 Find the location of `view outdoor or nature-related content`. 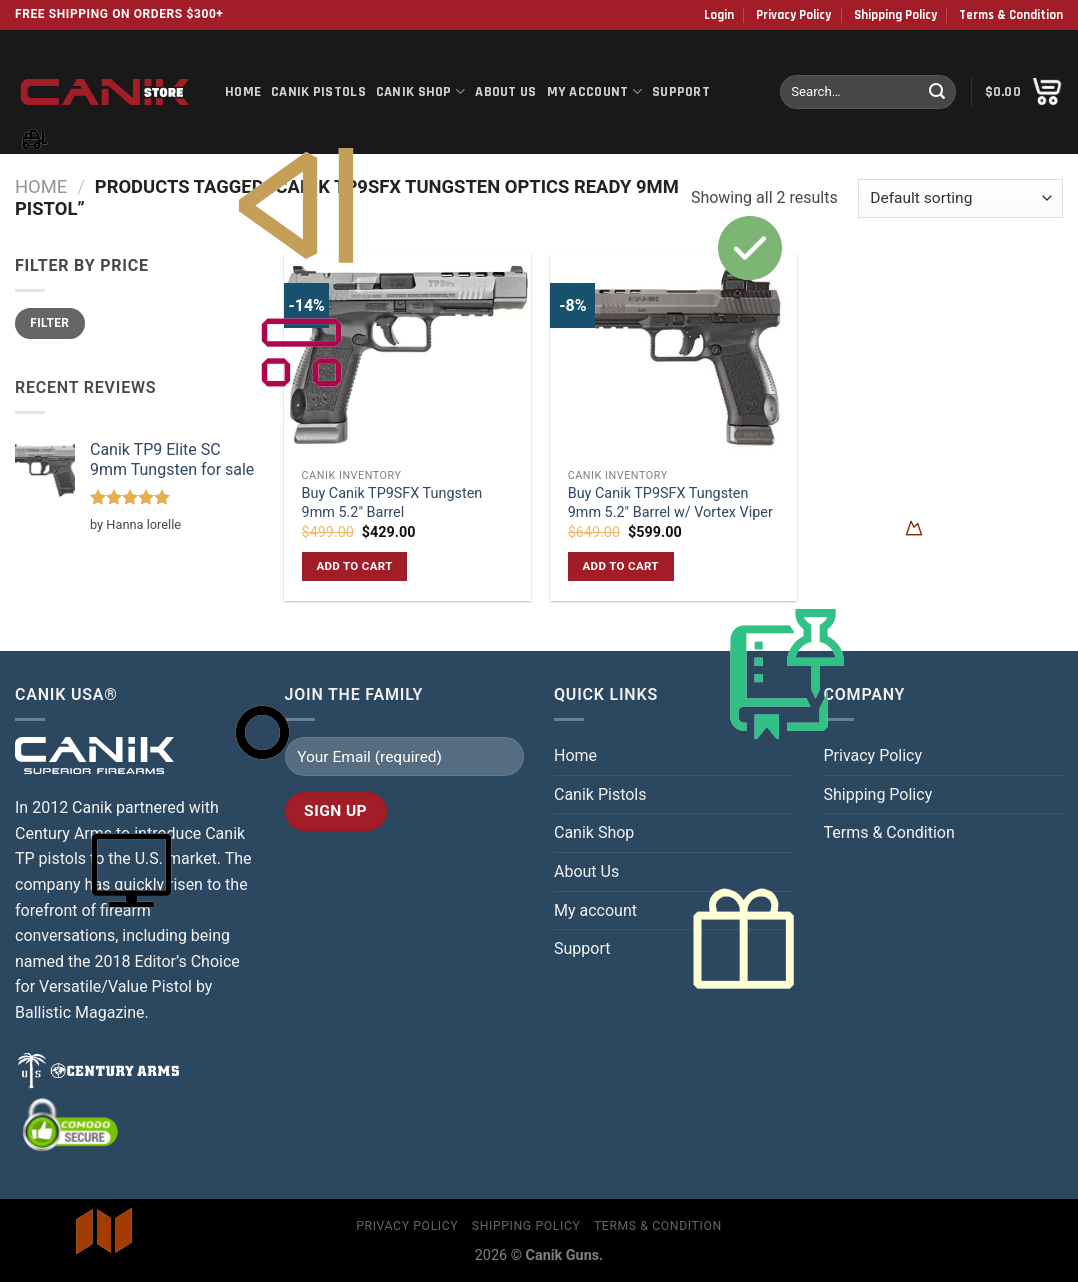

view outdoor or nature-related content is located at coordinates (914, 528).